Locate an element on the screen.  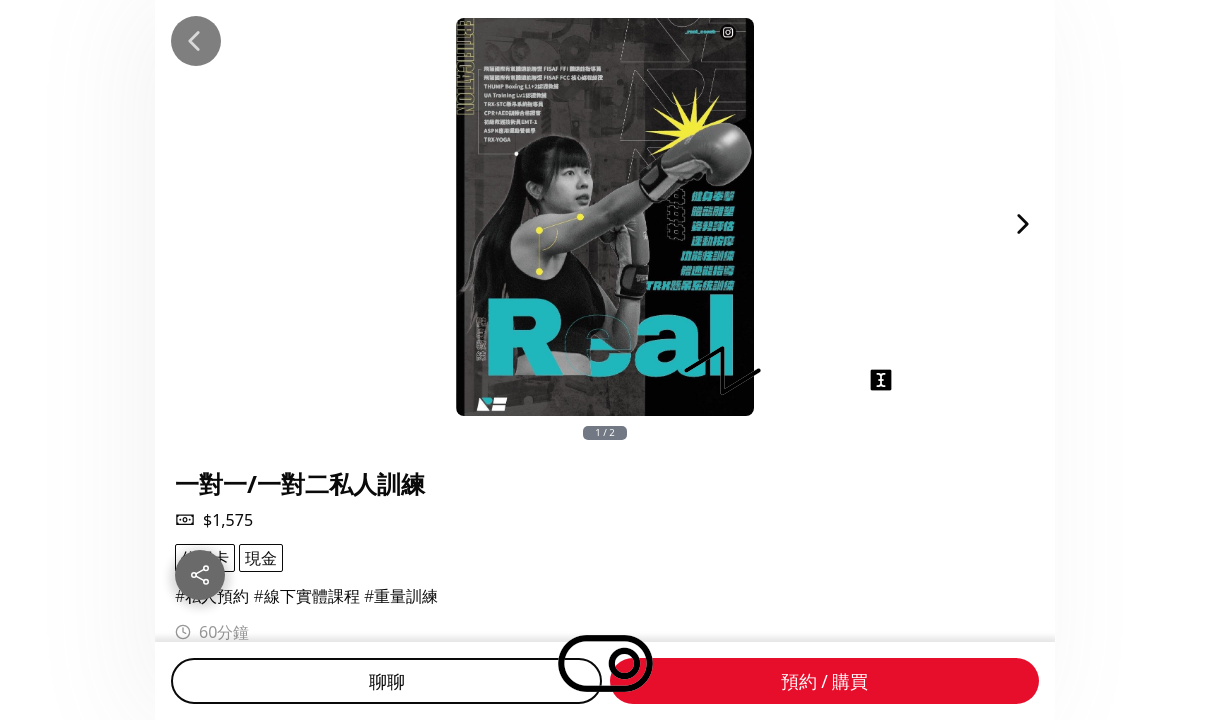
toggle switch in the on position is located at coordinates (605, 663).